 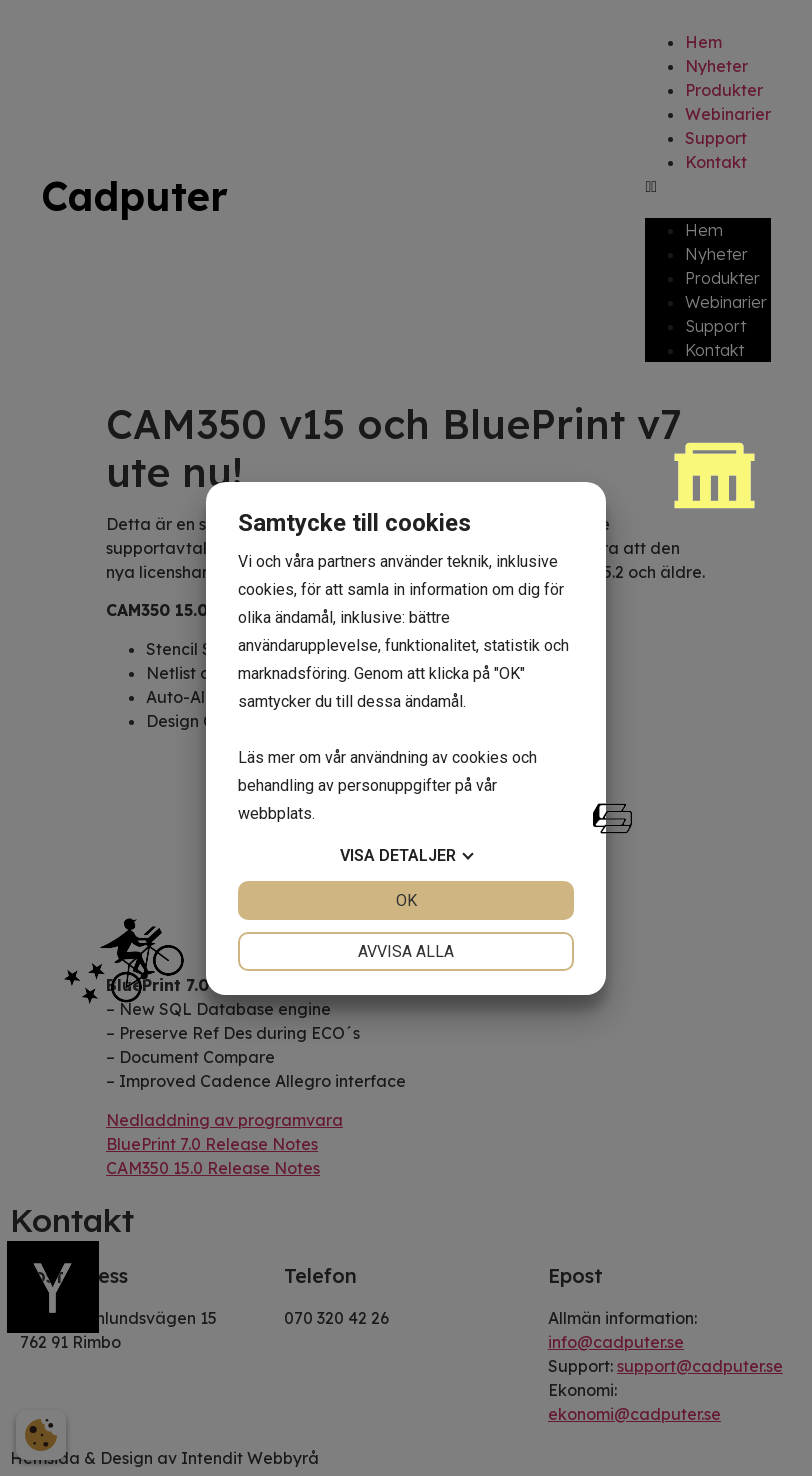 What do you see at coordinates (612, 818) in the screenshot?
I see `SST framework logo` at bounding box center [612, 818].